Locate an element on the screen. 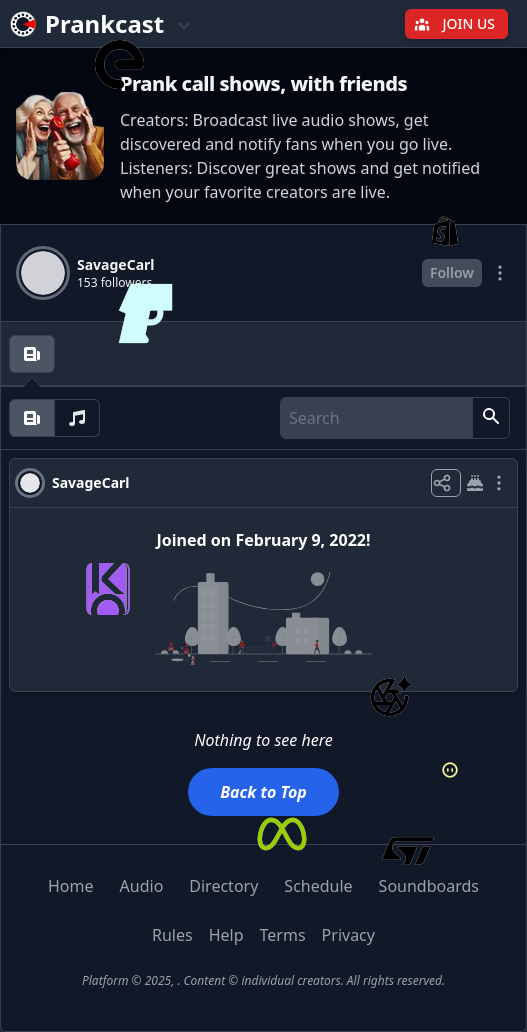 Image resolution: width=527 pixels, height=1032 pixels. indicates power outlet or electrical socket location is located at coordinates (450, 770).